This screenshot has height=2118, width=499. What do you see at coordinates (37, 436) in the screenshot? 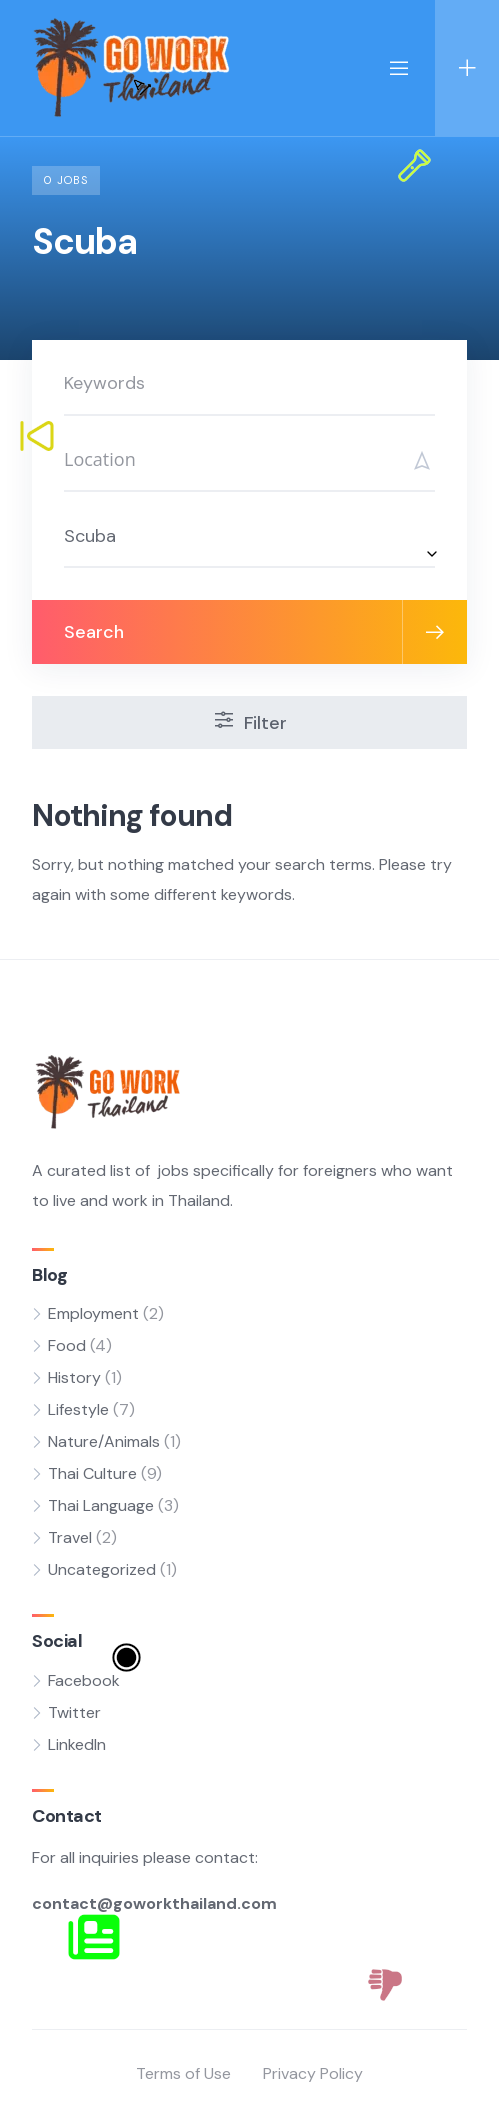
I see `skip to previous track` at bounding box center [37, 436].